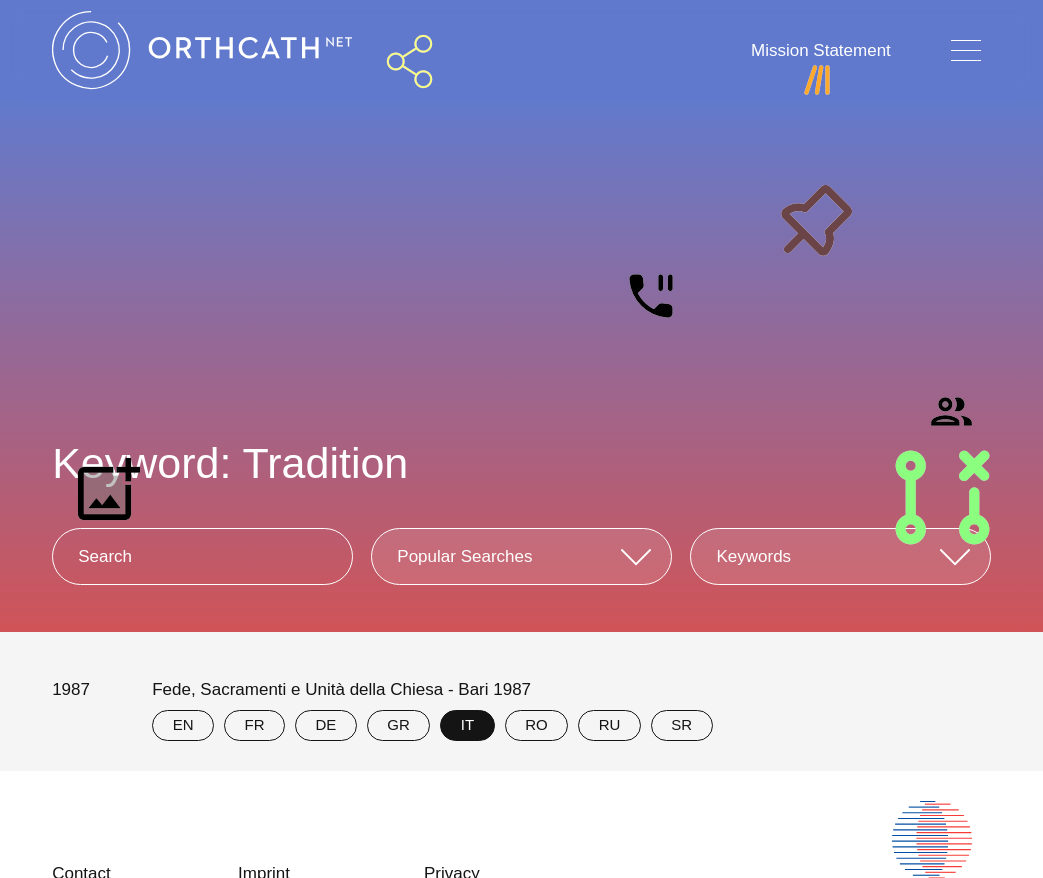 This screenshot has width=1043, height=878. What do you see at coordinates (107, 490) in the screenshot?
I see `add a new photo to your gallery` at bounding box center [107, 490].